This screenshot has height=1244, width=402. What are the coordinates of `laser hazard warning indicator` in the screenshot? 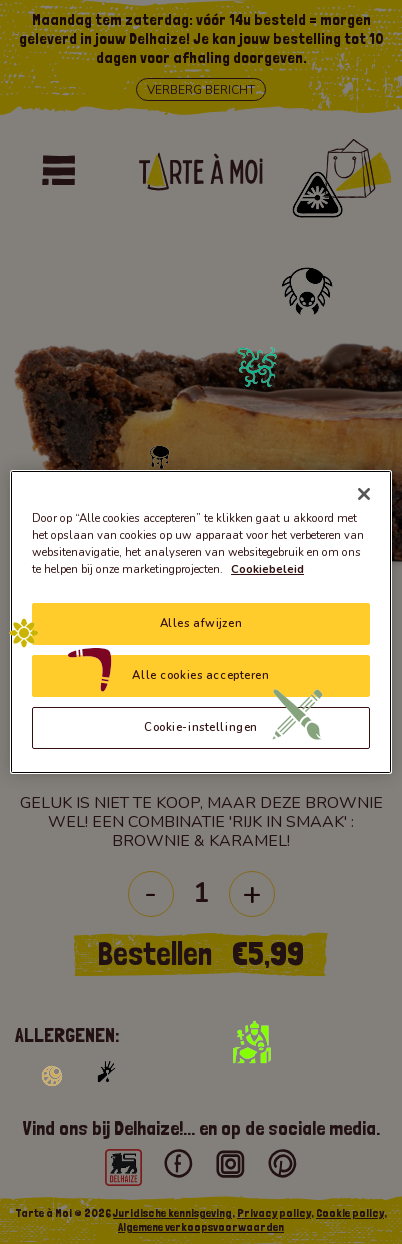 It's located at (317, 196).